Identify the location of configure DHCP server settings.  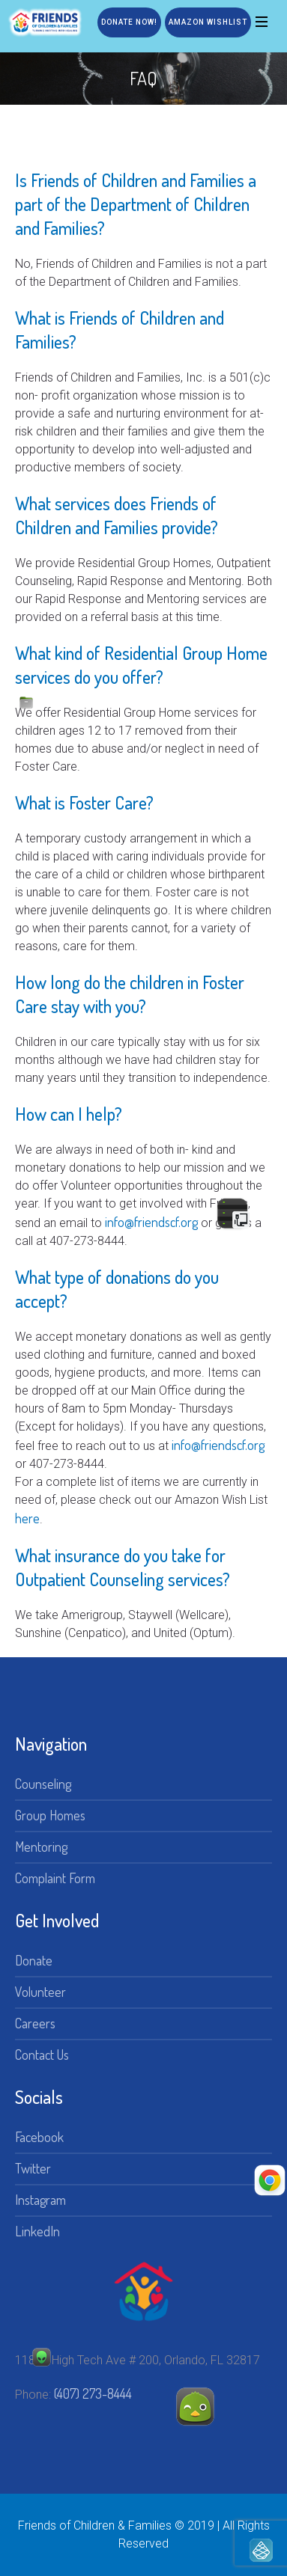
(232, 1214).